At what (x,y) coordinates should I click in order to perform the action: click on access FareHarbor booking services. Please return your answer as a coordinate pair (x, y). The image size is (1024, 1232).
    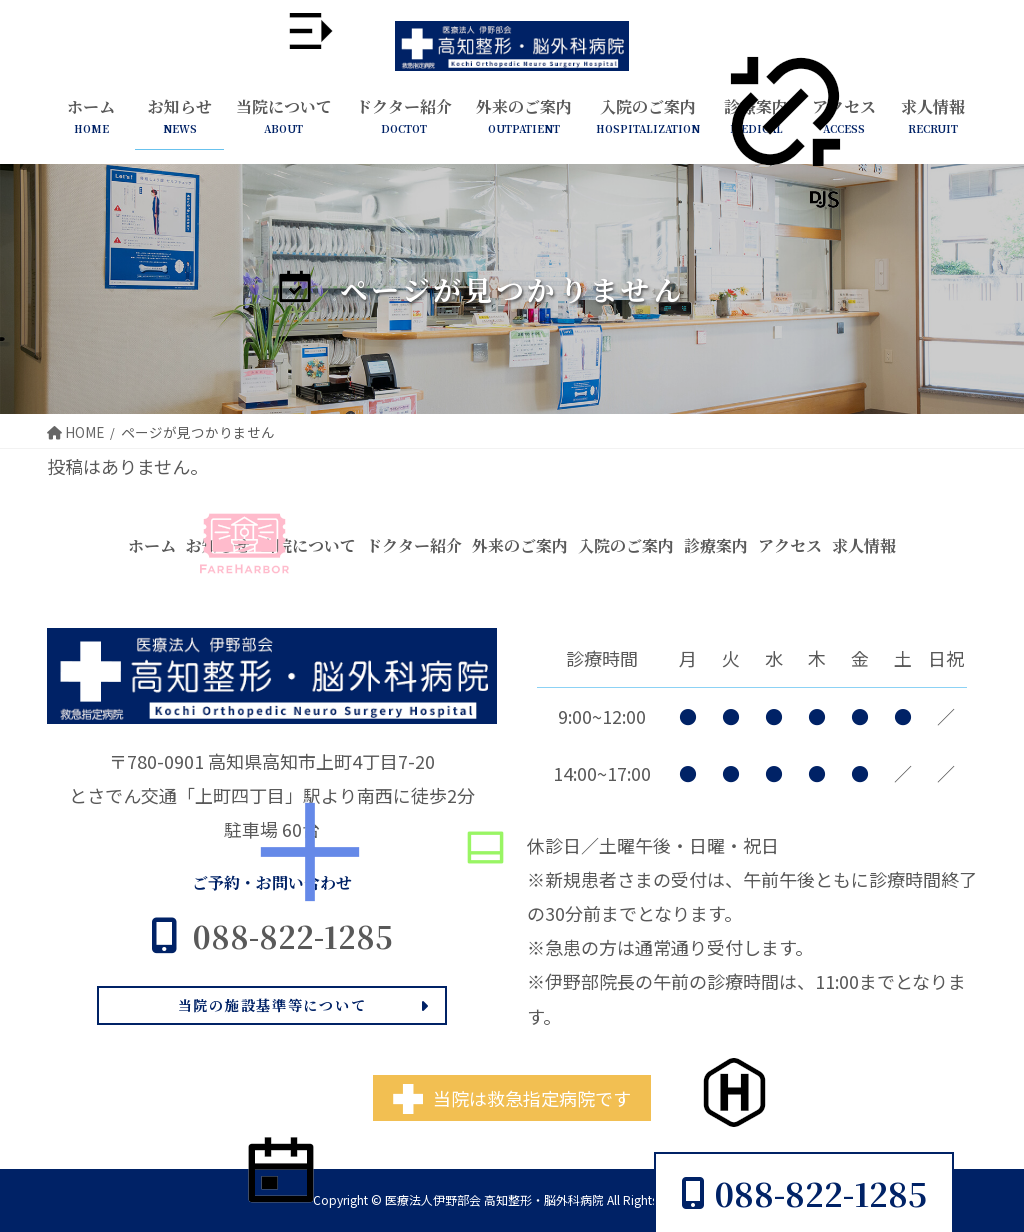
    Looking at the image, I should click on (244, 543).